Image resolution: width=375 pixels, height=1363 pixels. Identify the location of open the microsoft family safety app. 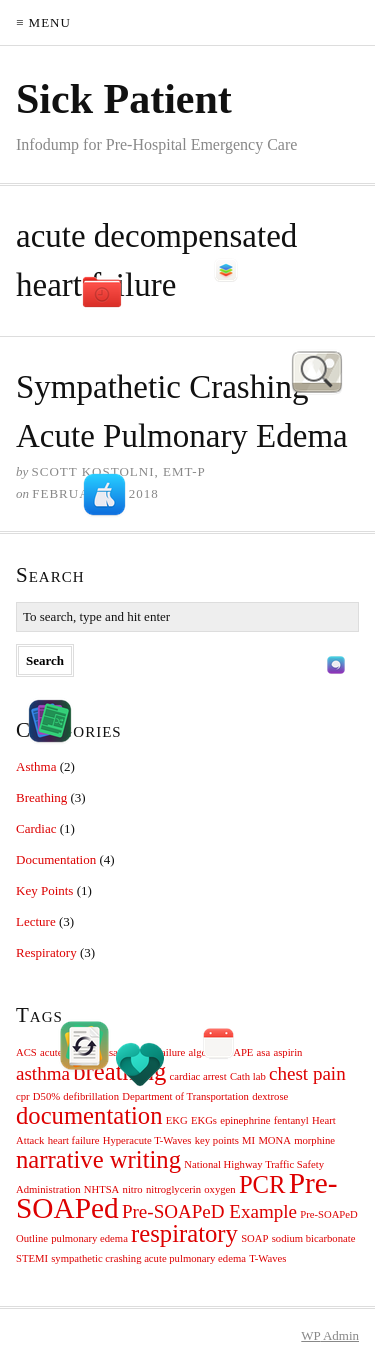
(140, 1064).